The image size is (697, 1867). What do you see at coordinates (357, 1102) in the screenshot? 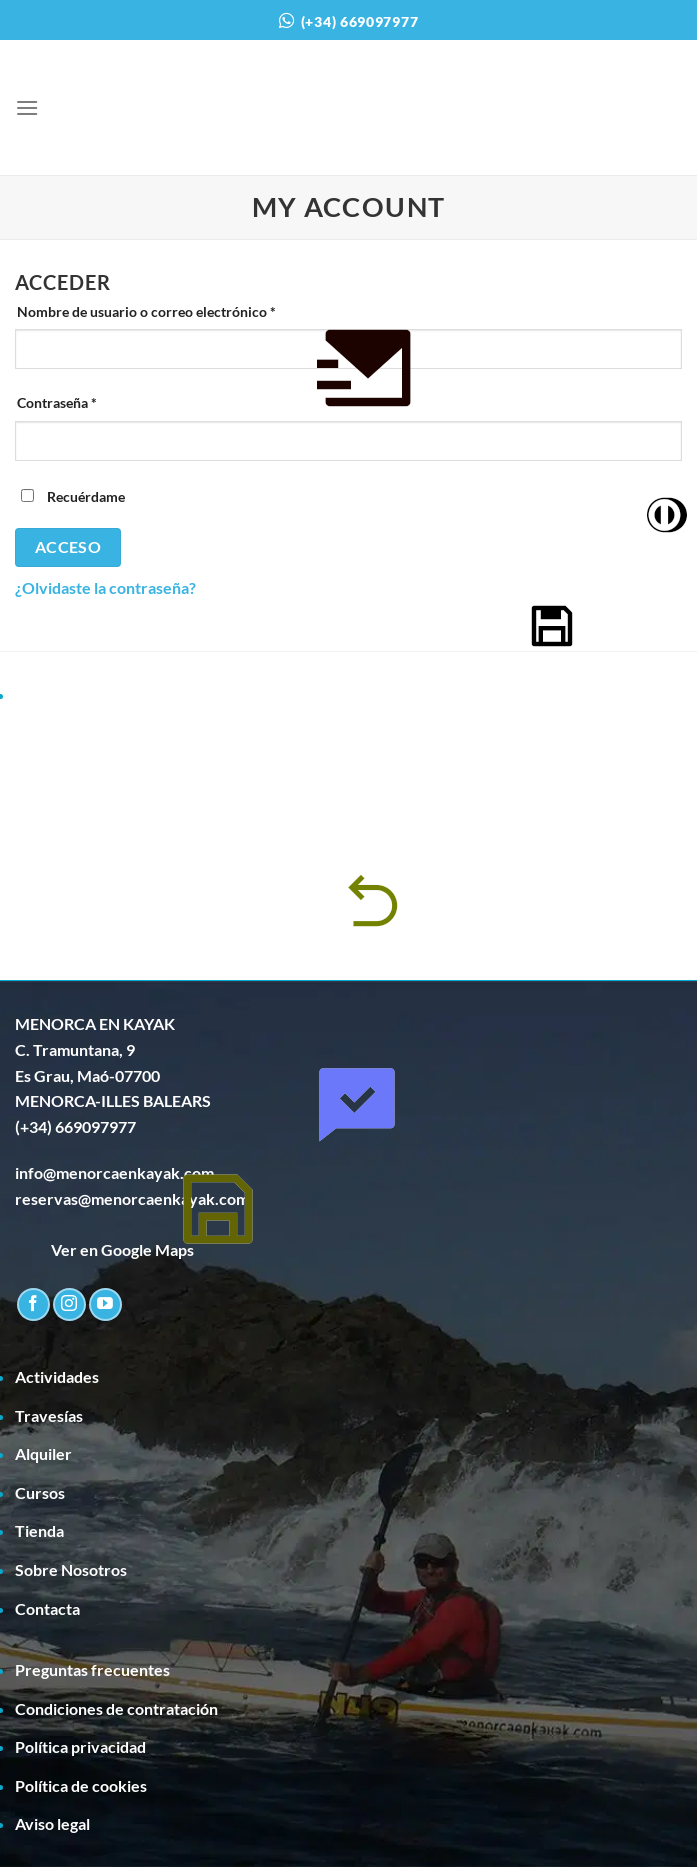
I see `message sent successfully` at bounding box center [357, 1102].